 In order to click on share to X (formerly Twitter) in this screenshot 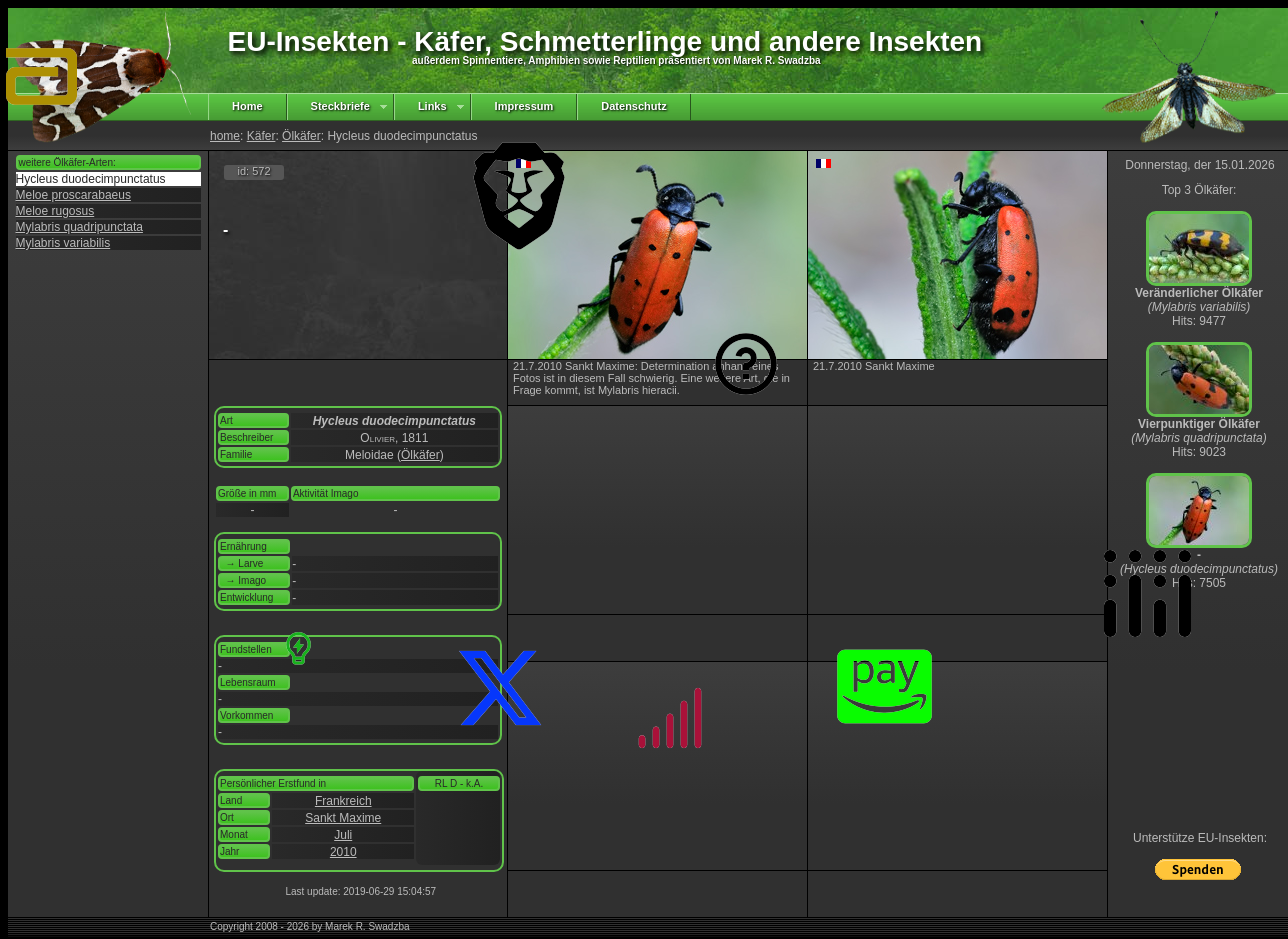, I will do `click(500, 688)`.